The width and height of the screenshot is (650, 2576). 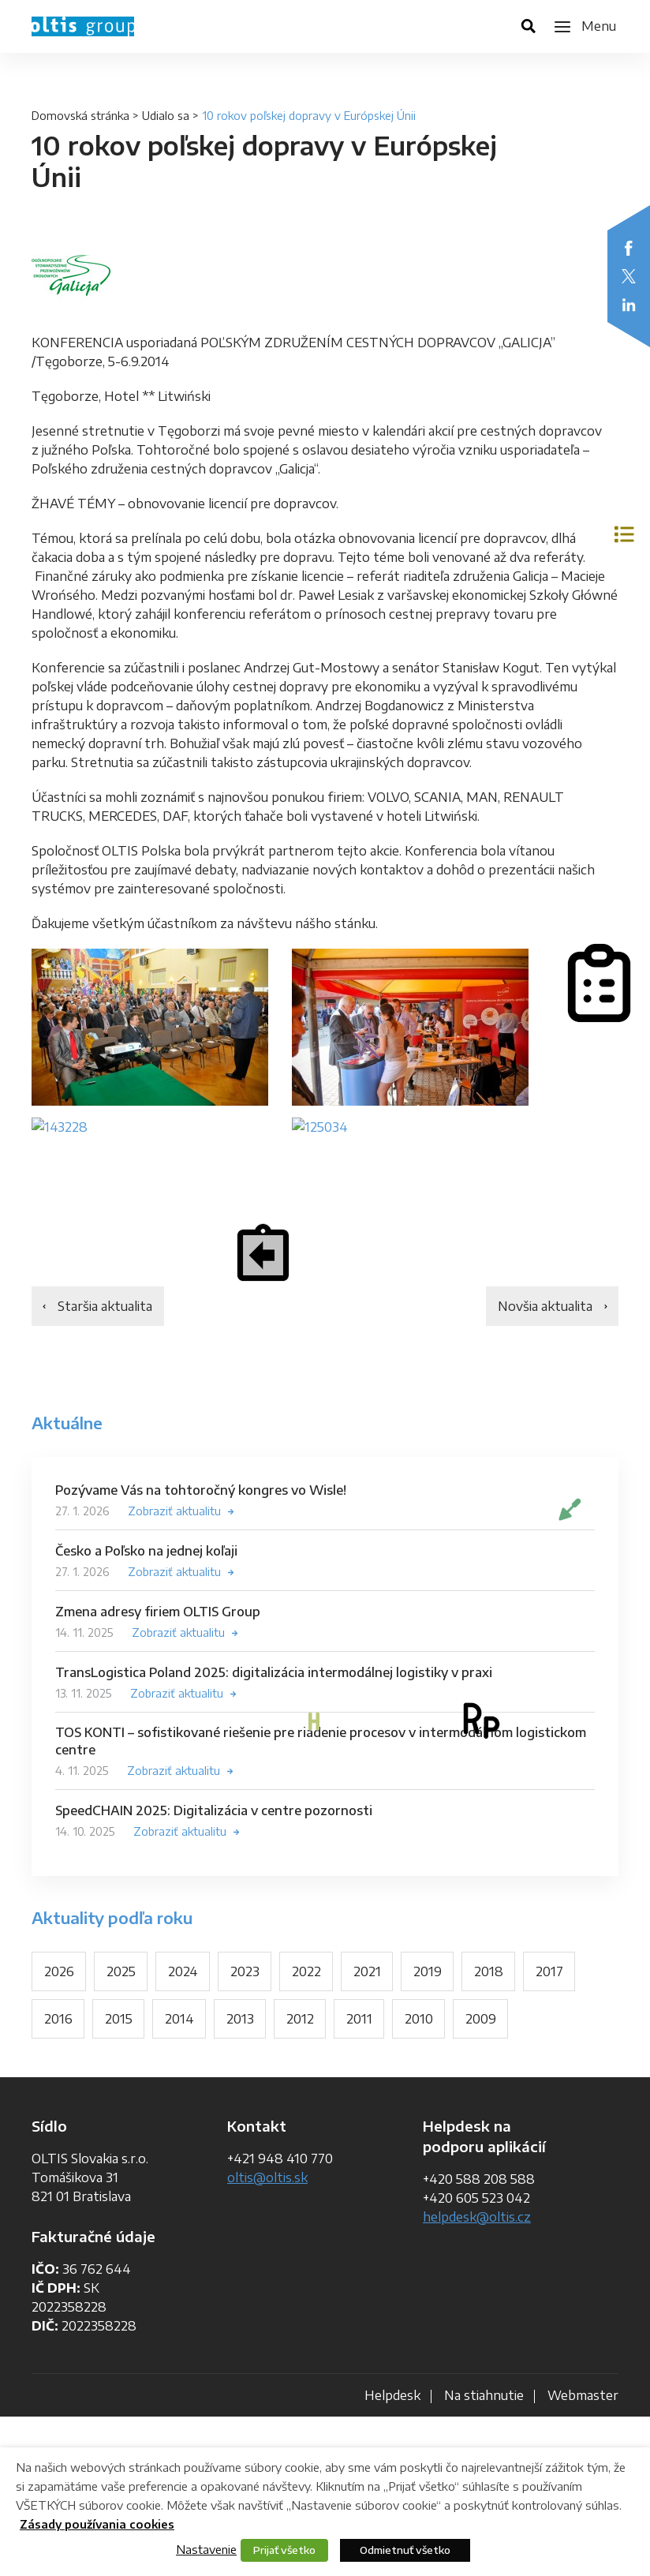 What do you see at coordinates (263, 1255) in the screenshot?
I see `return or send back an assignment` at bounding box center [263, 1255].